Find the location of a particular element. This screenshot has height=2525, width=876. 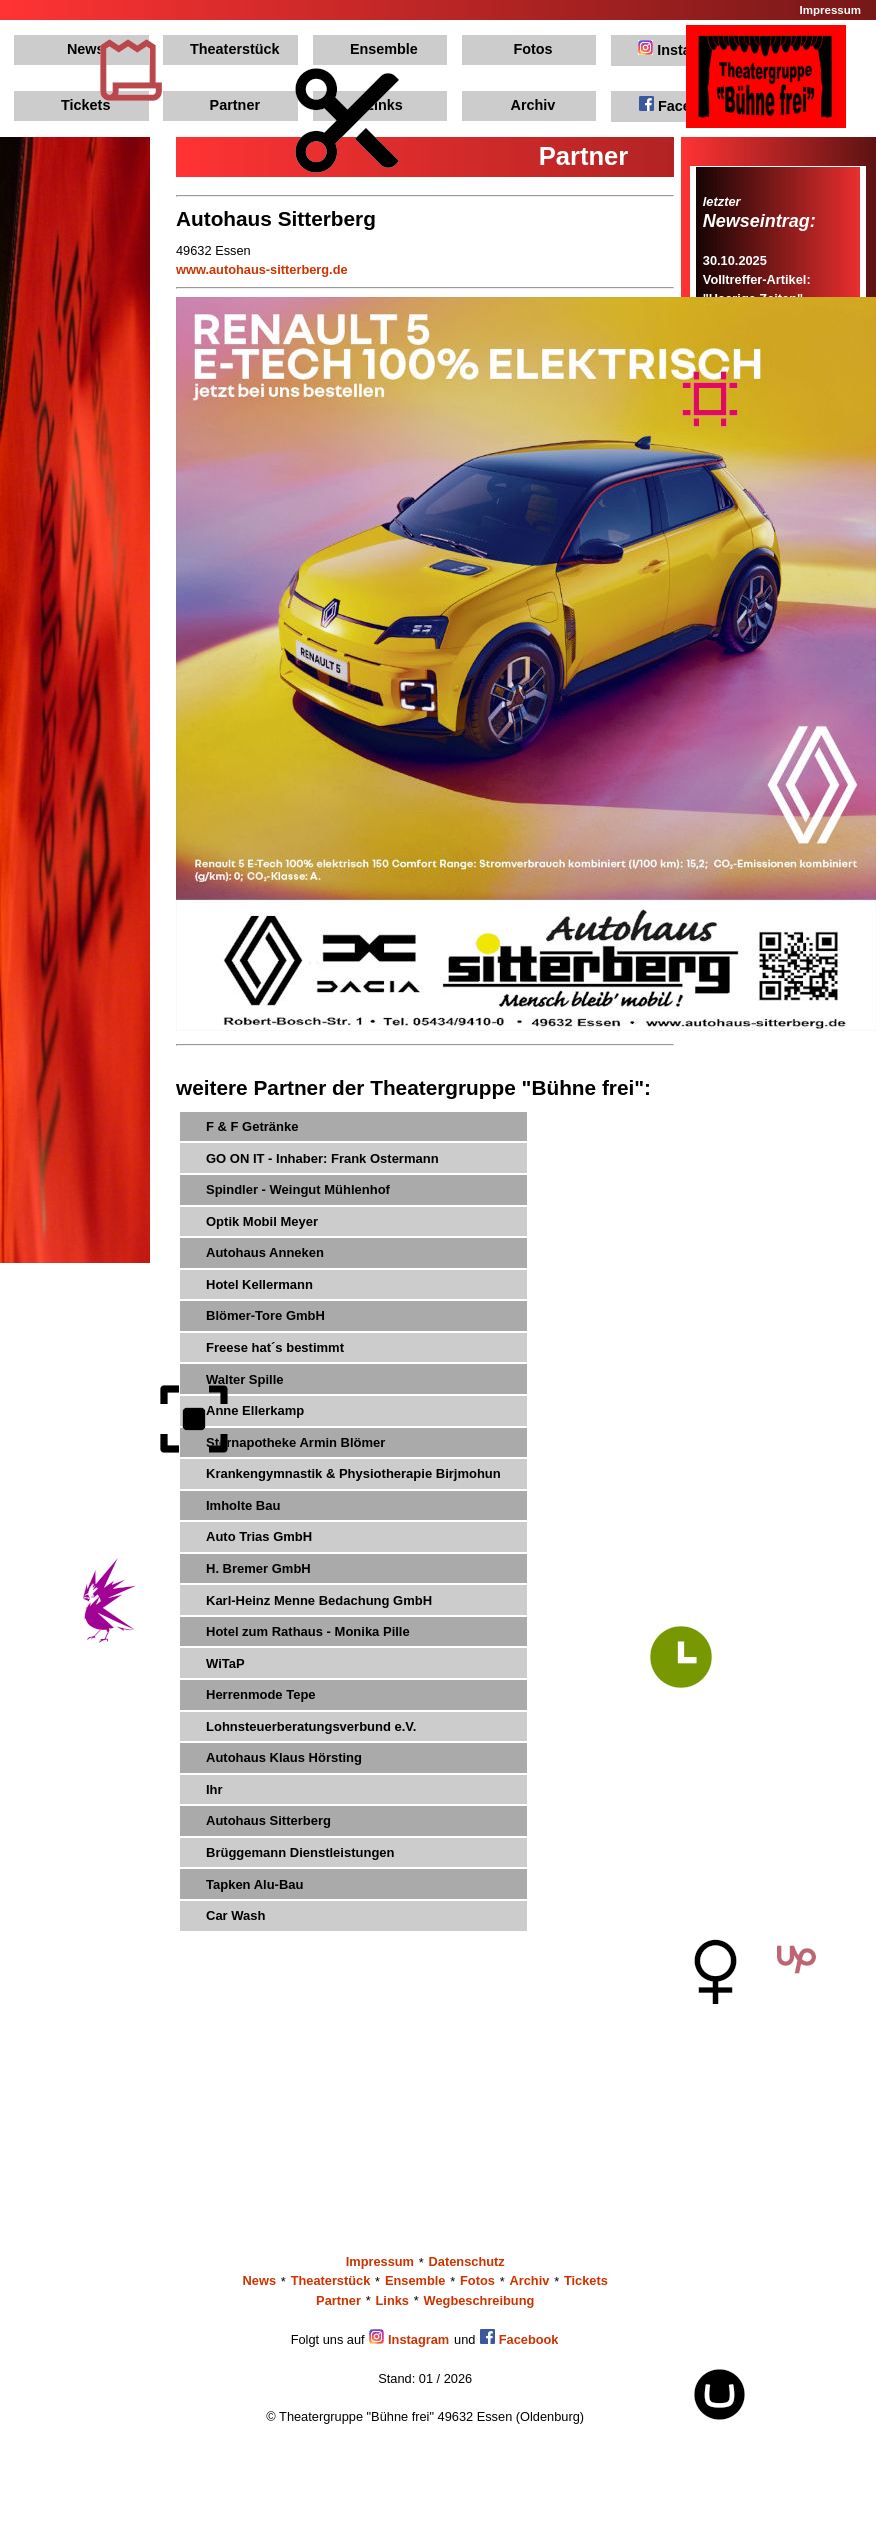

select or edit an artboard is located at coordinates (710, 399).